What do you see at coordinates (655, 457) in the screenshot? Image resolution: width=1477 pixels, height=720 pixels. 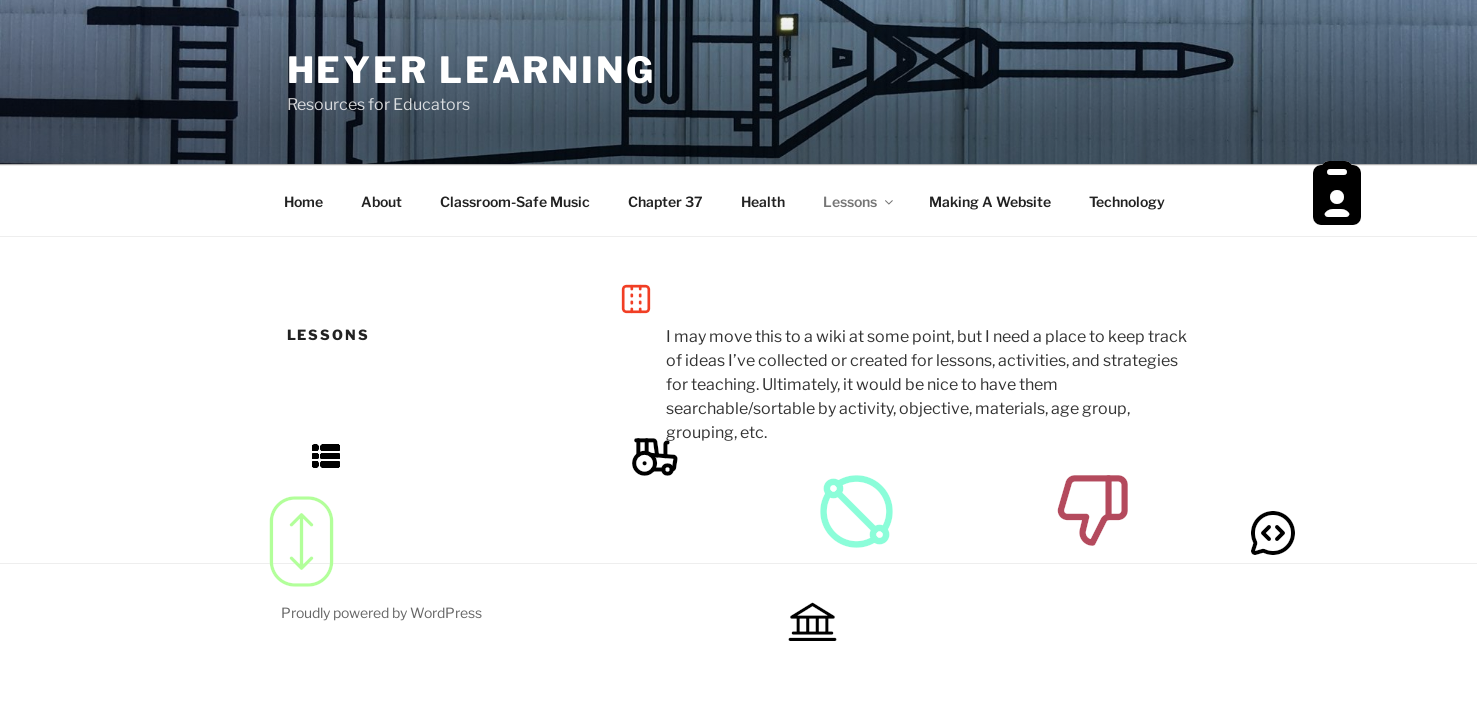 I see `access farm or agricultural equipment settings` at bounding box center [655, 457].